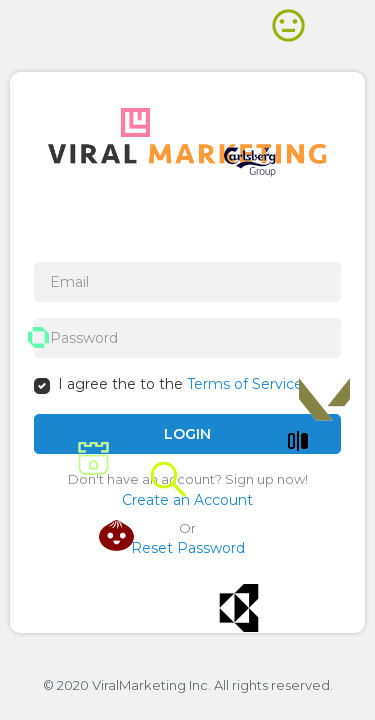 The height and width of the screenshot is (720, 375). What do you see at coordinates (93, 458) in the screenshot?
I see `rook brand logo` at bounding box center [93, 458].